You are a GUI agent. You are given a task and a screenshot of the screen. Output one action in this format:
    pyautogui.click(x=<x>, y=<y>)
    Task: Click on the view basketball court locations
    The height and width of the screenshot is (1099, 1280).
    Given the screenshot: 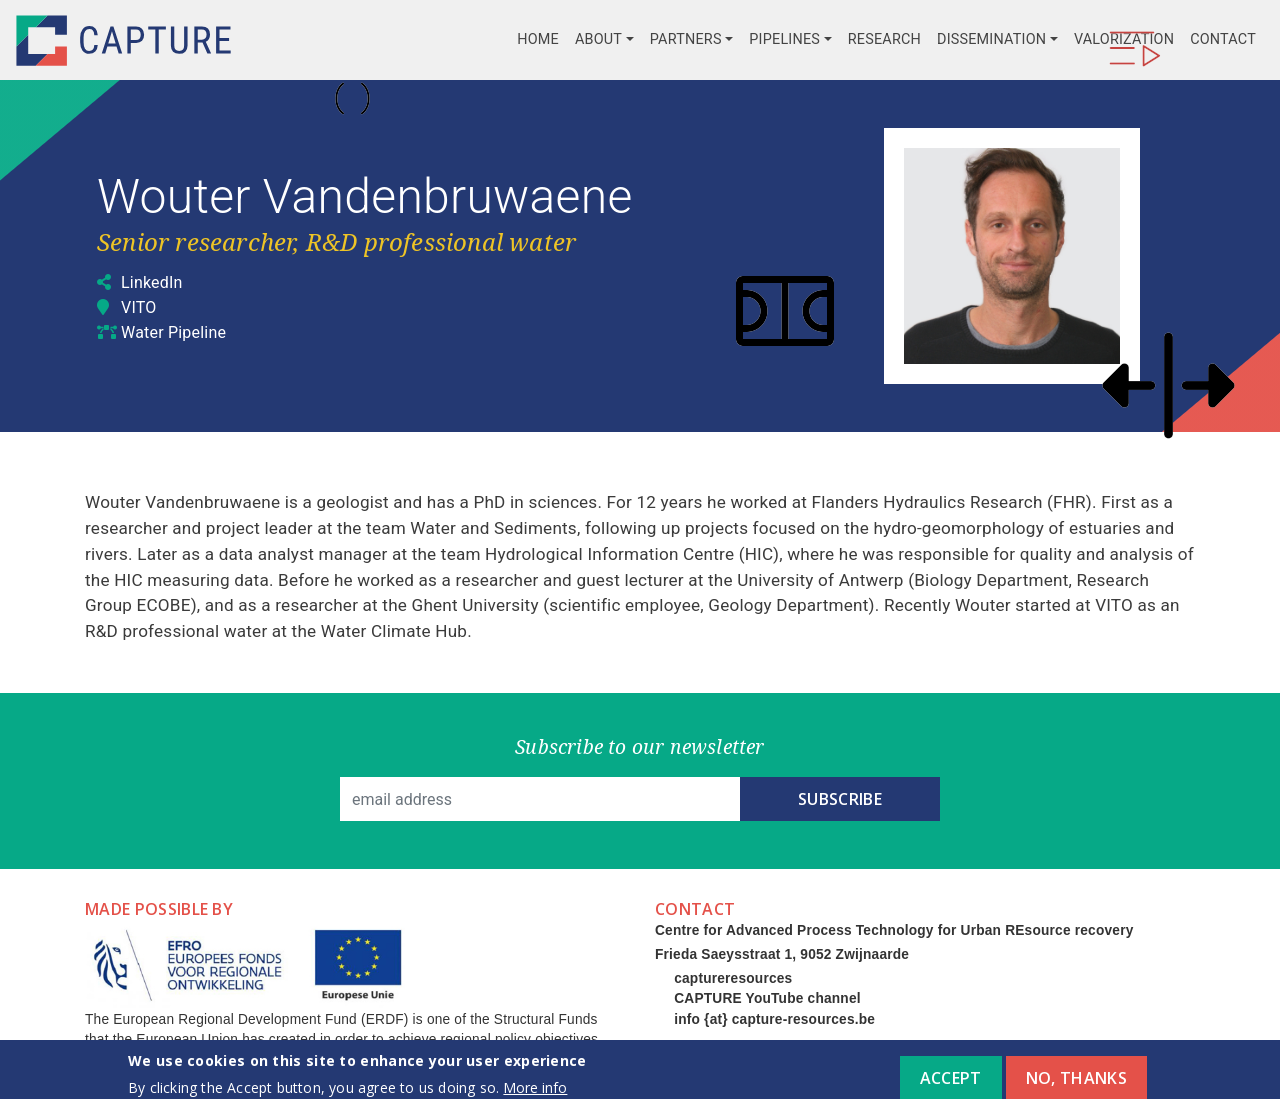 What is the action you would take?
    pyautogui.click(x=785, y=311)
    